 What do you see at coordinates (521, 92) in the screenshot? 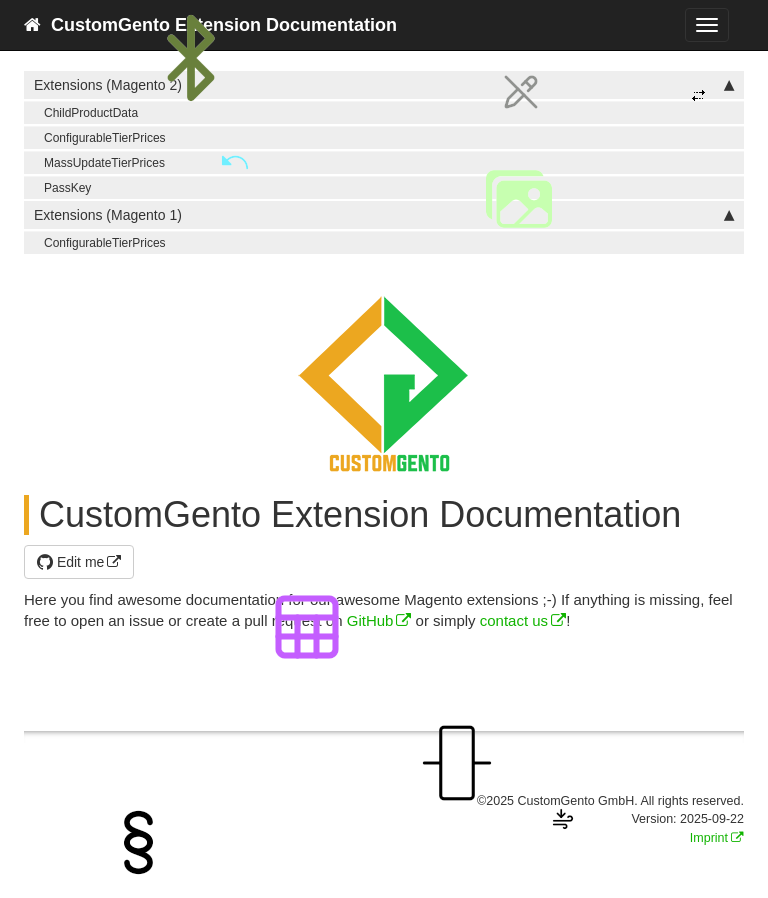
I see `editing is disabled` at bounding box center [521, 92].